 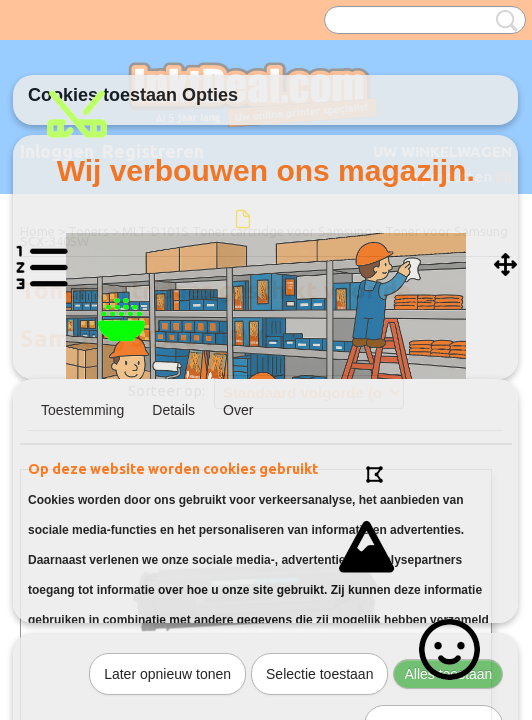 What do you see at coordinates (243, 219) in the screenshot?
I see `view or open a file` at bounding box center [243, 219].